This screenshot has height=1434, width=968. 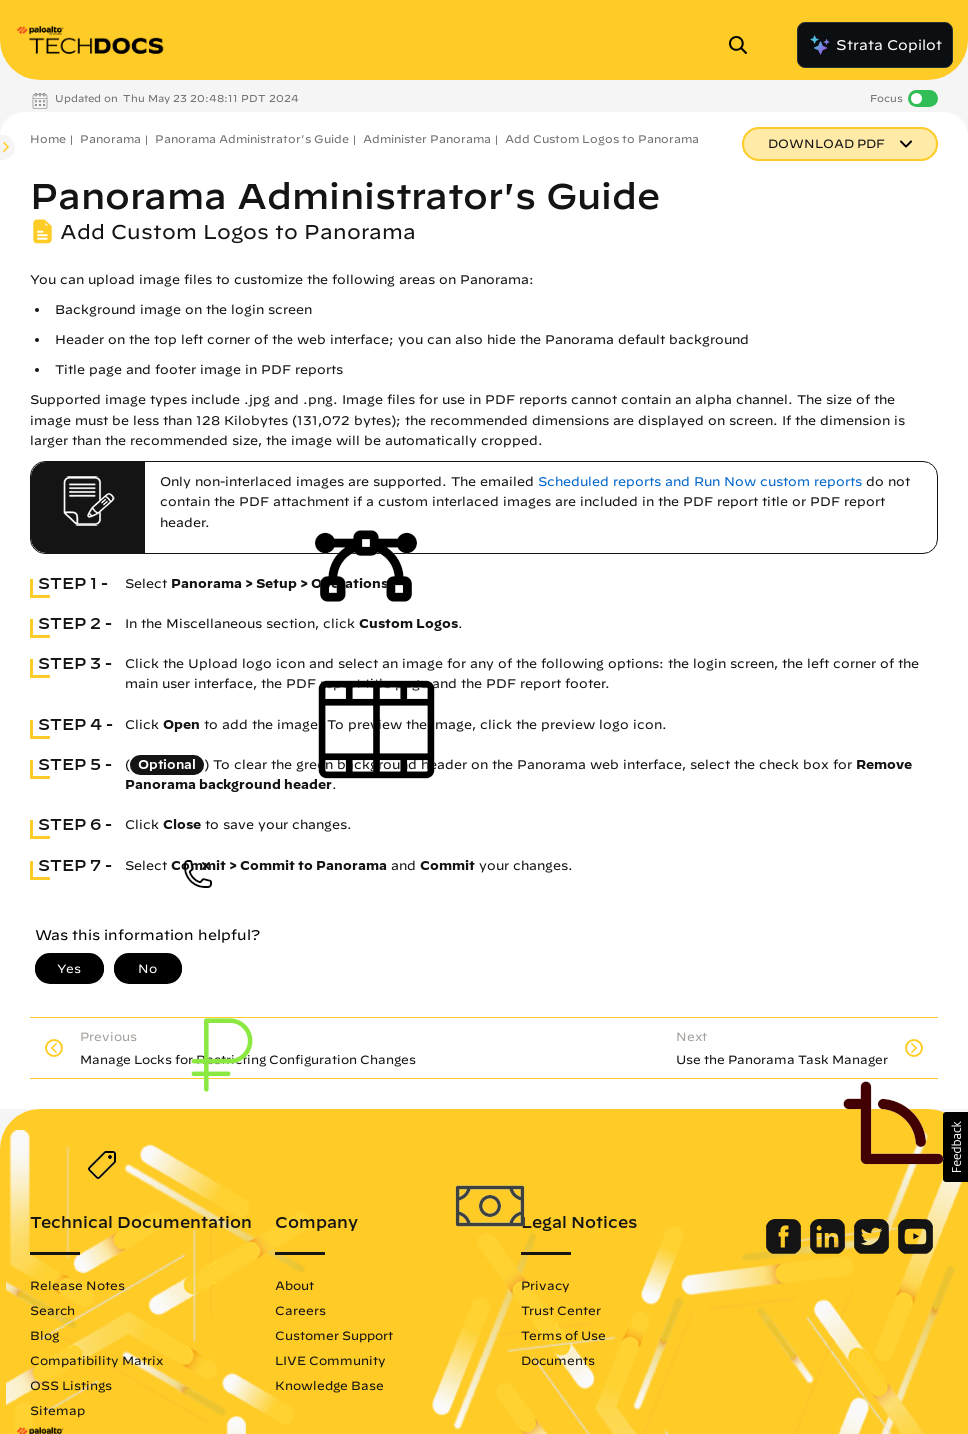 What do you see at coordinates (102, 1165) in the screenshot?
I see `add a tag or label to an item` at bounding box center [102, 1165].